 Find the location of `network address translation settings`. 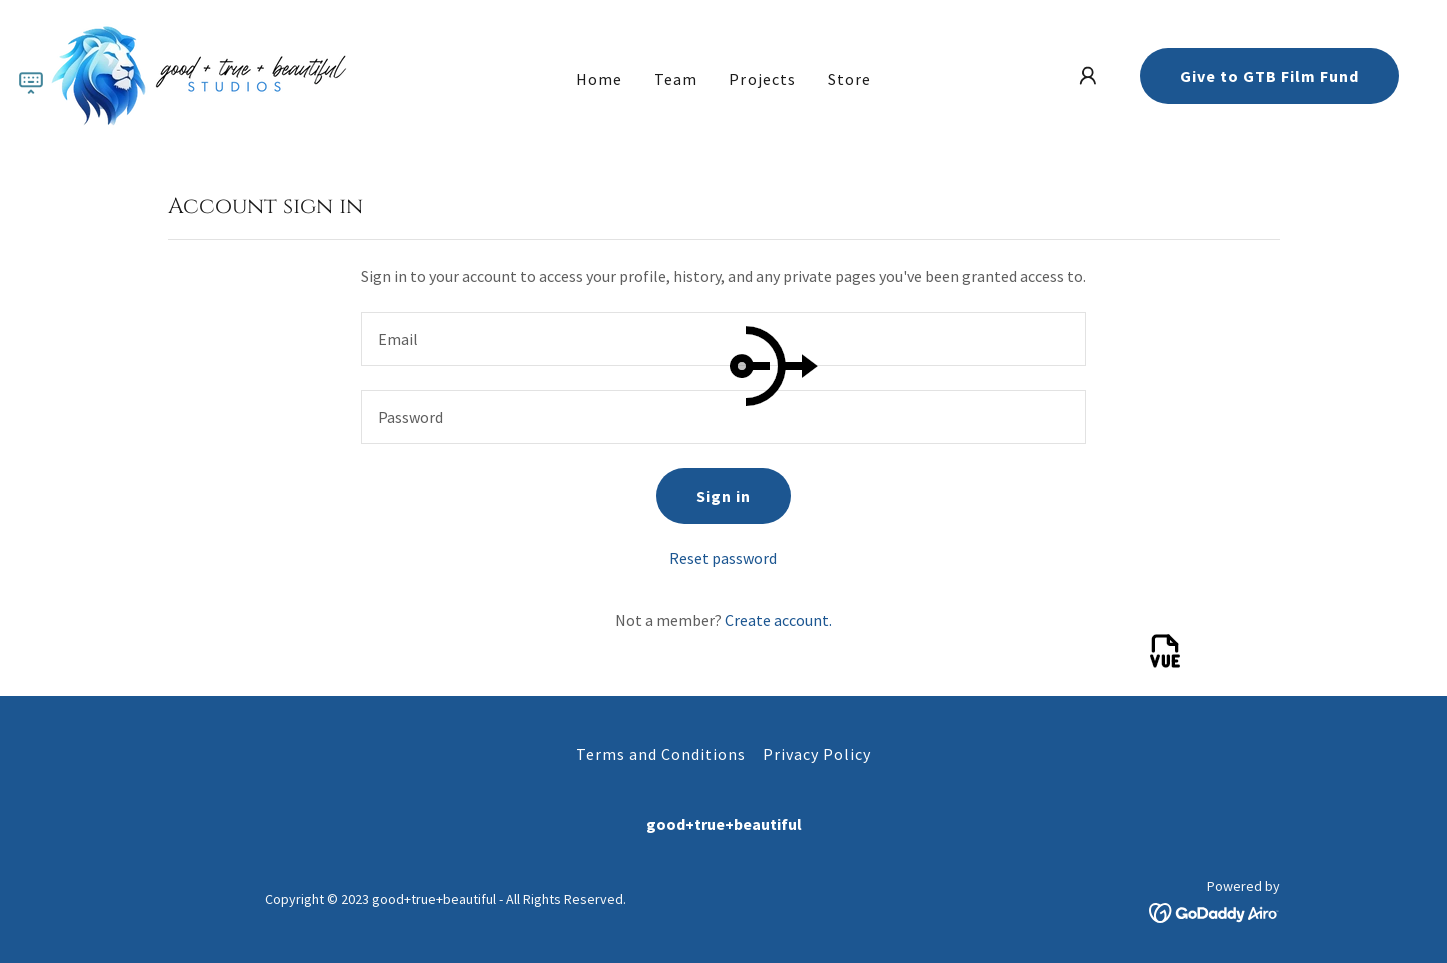

network address translation settings is located at coordinates (774, 366).